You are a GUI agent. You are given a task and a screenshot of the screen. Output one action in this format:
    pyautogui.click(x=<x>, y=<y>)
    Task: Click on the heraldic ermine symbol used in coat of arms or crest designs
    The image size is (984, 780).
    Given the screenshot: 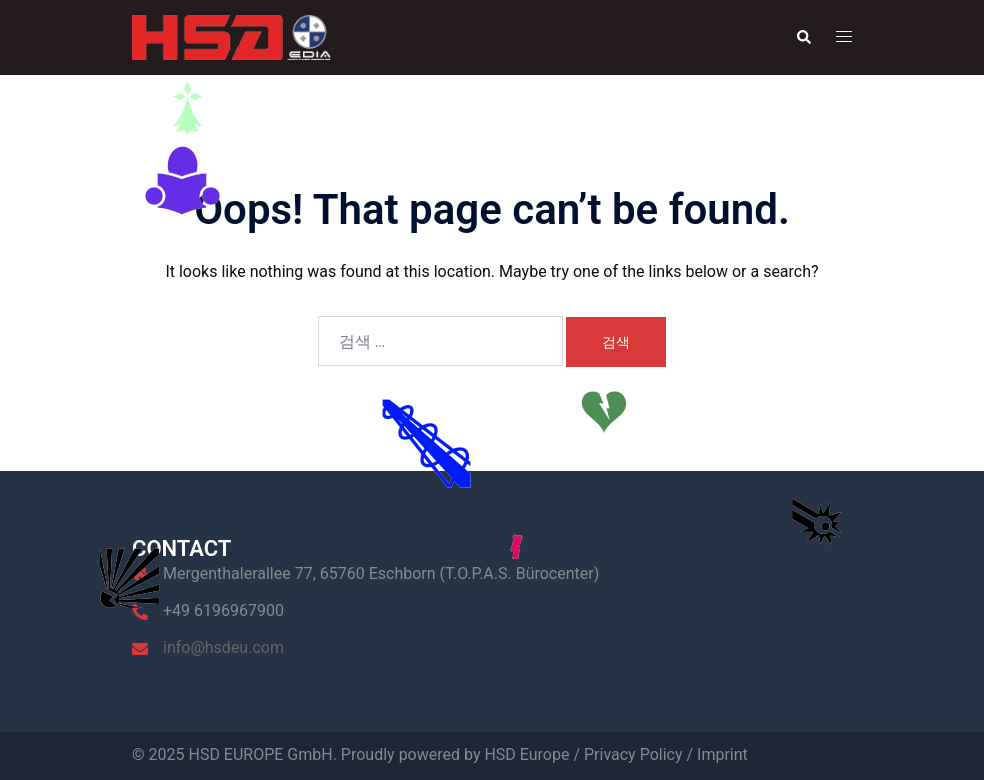 What is the action you would take?
    pyautogui.click(x=187, y=108)
    